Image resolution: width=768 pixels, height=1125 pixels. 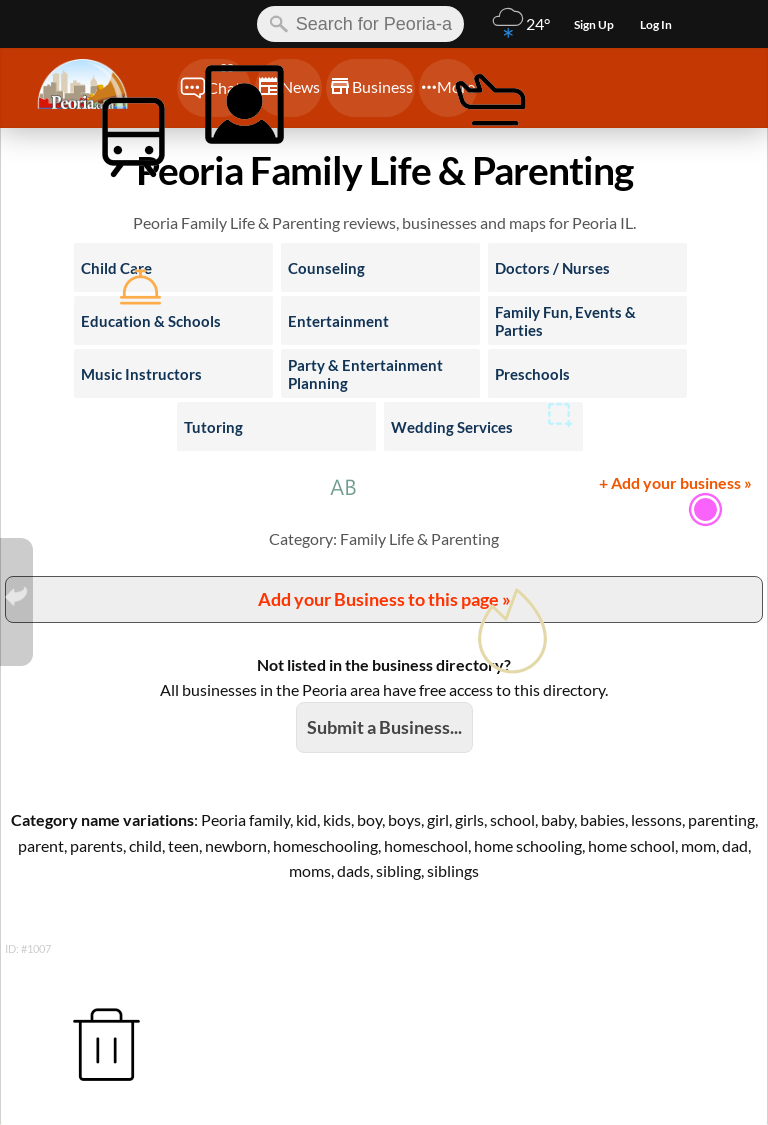 I want to click on access train schedules or rail services, so click(x=133, y=134).